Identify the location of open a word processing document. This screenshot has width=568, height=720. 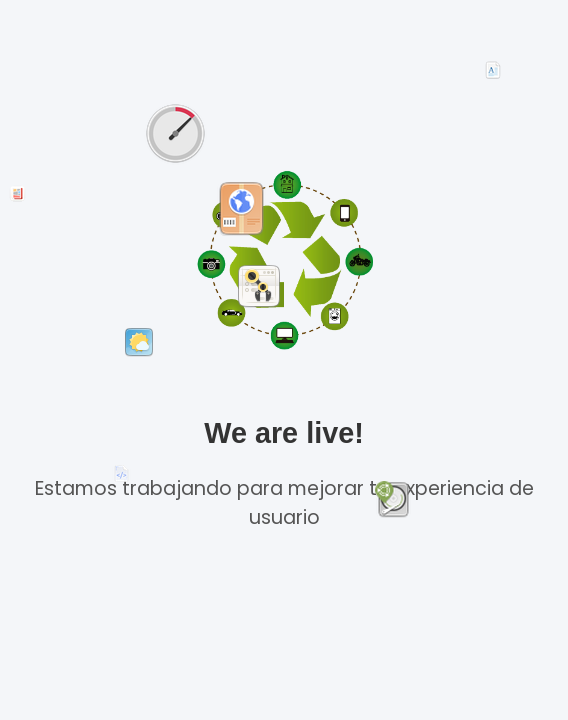
(493, 70).